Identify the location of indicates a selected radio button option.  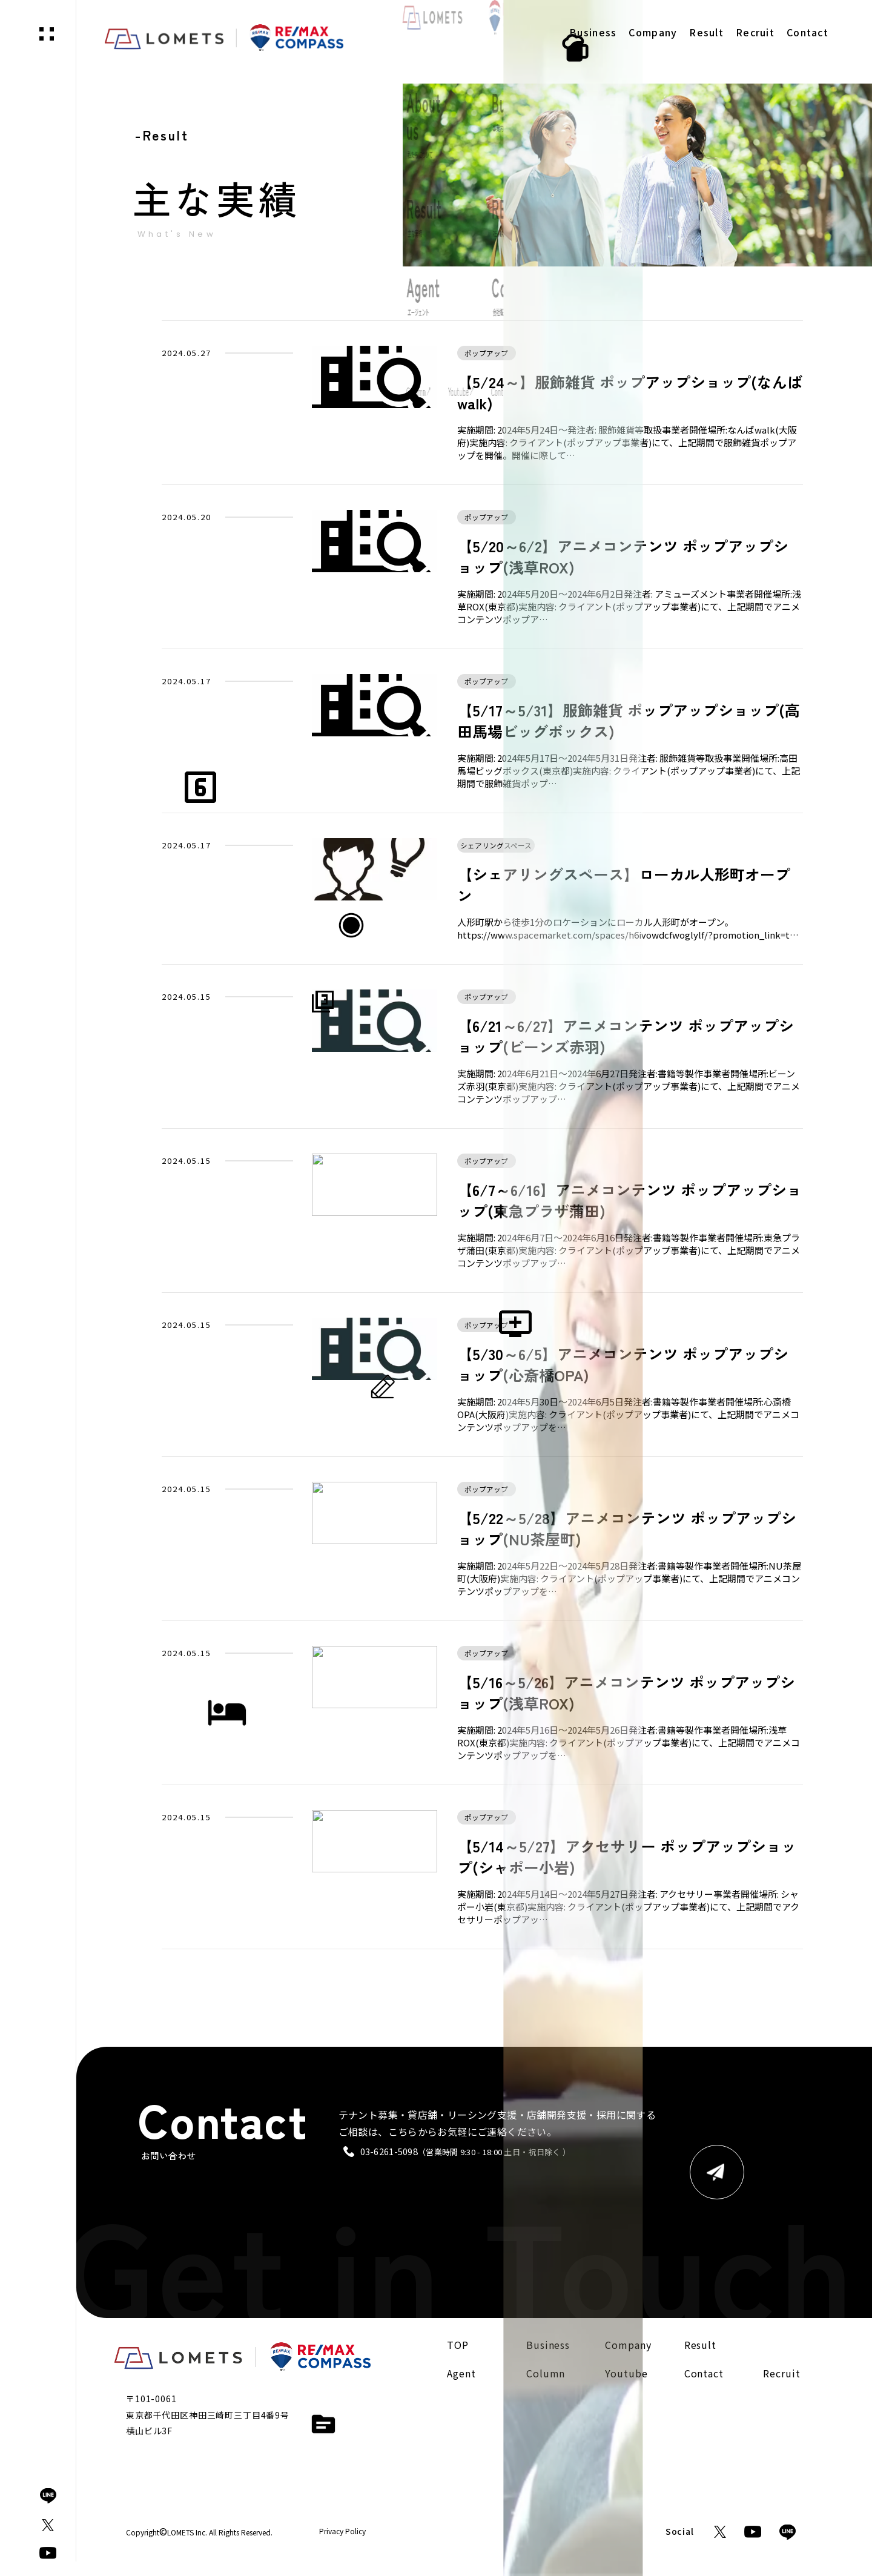
(351, 925).